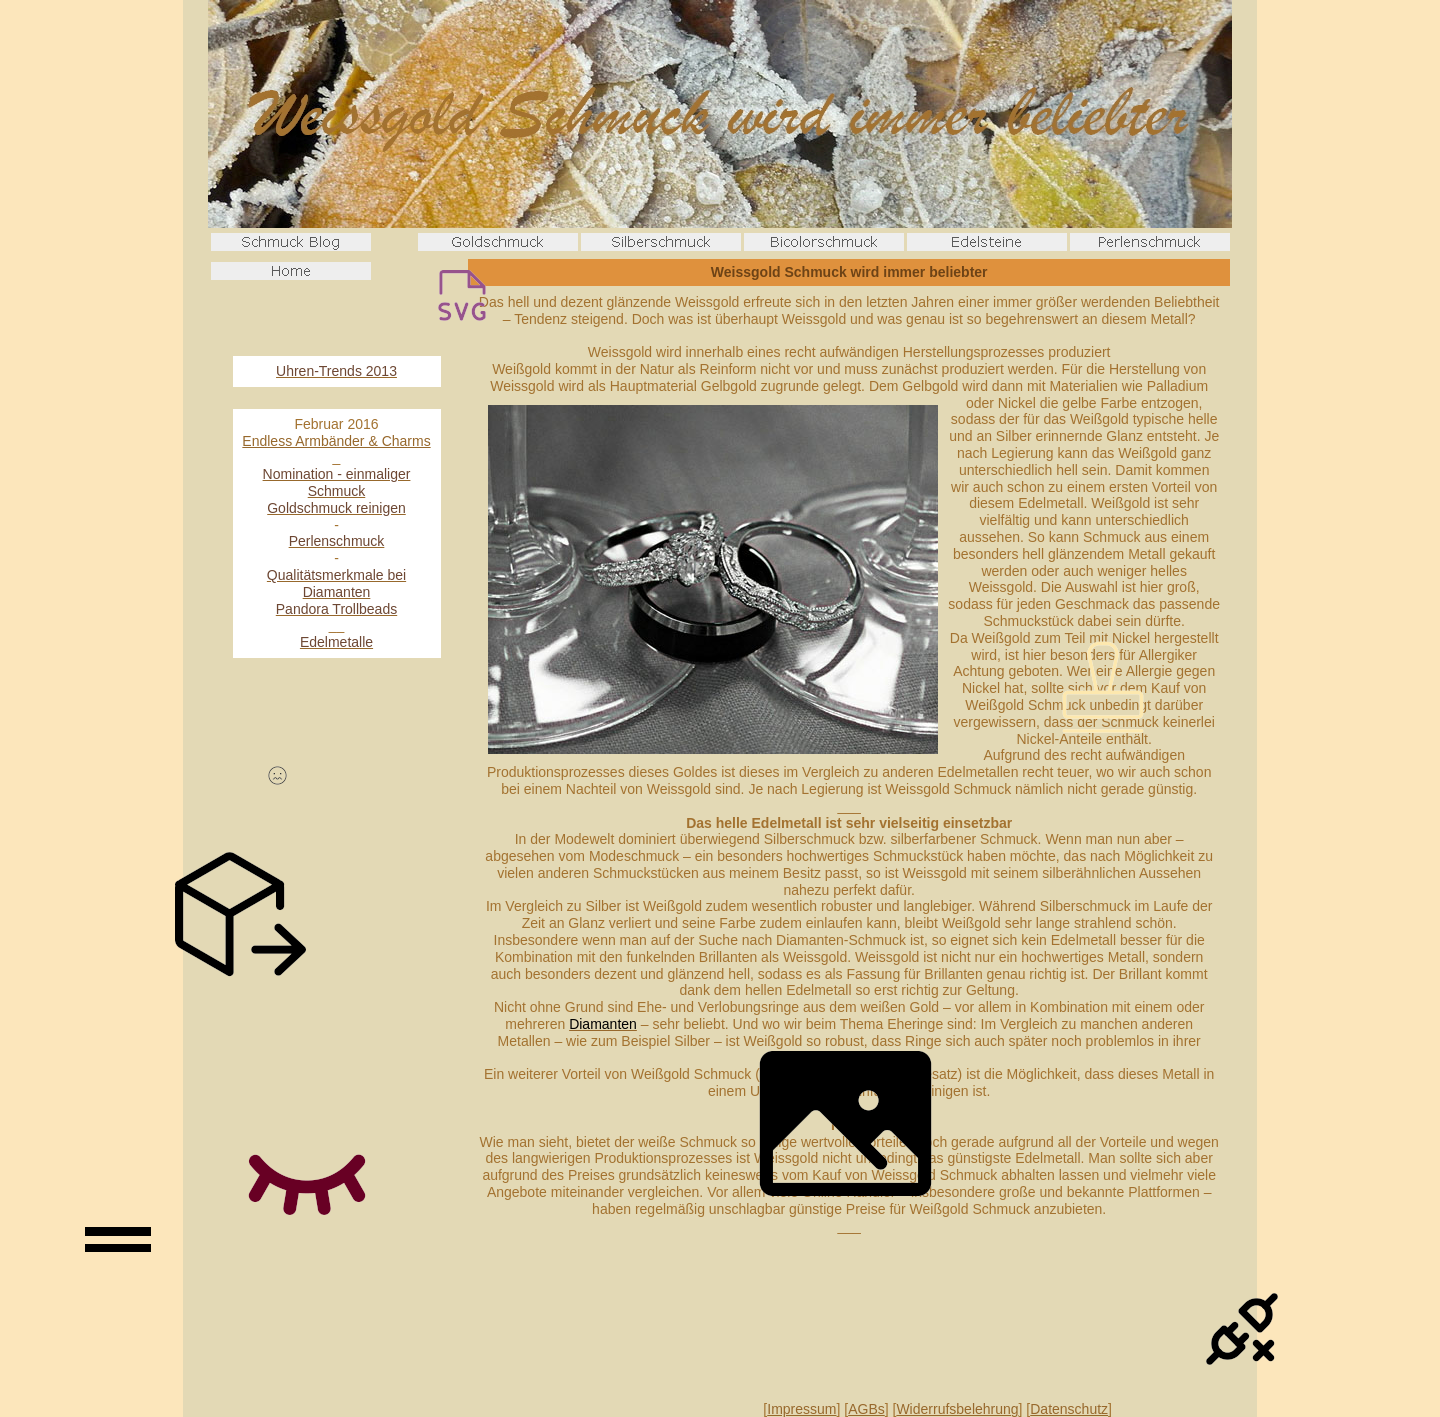 This screenshot has height=1417, width=1440. Describe the element at coordinates (462, 297) in the screenshot. I see `view or open an SVG file` at that location.